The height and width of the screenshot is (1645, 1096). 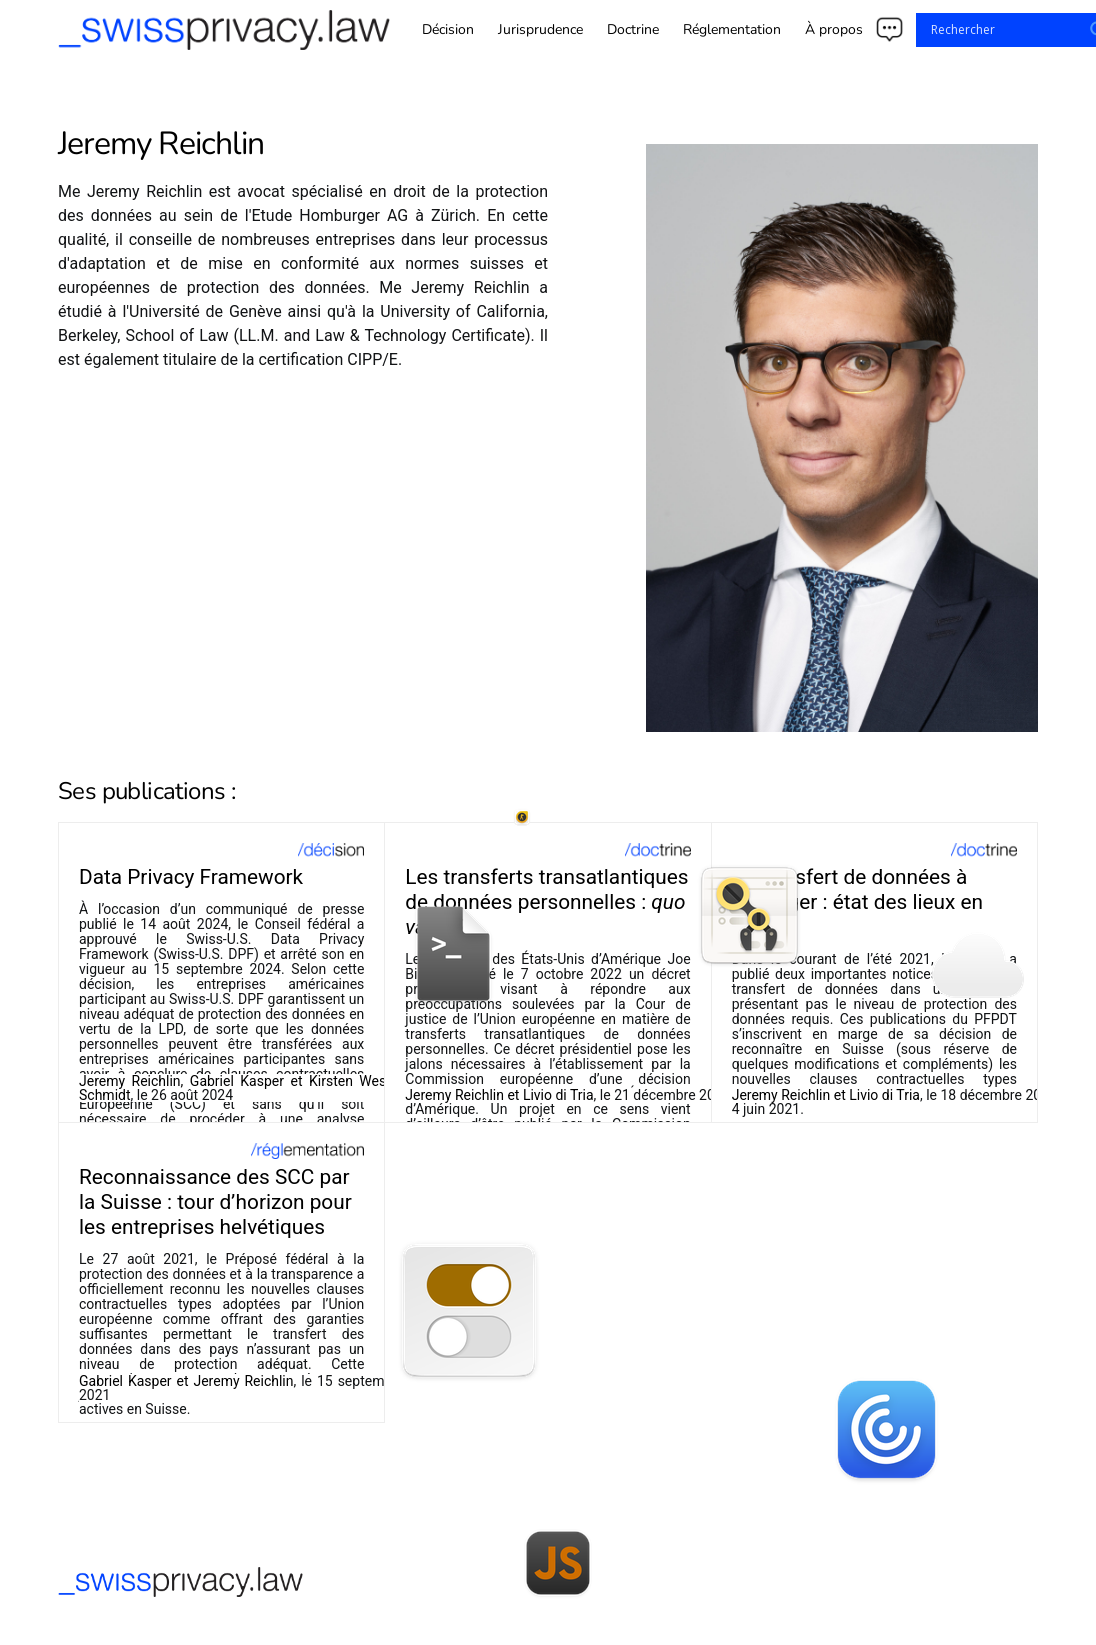 I want to click on indicates overcast or cloudy weather conditions, so click(x=978, y=965).